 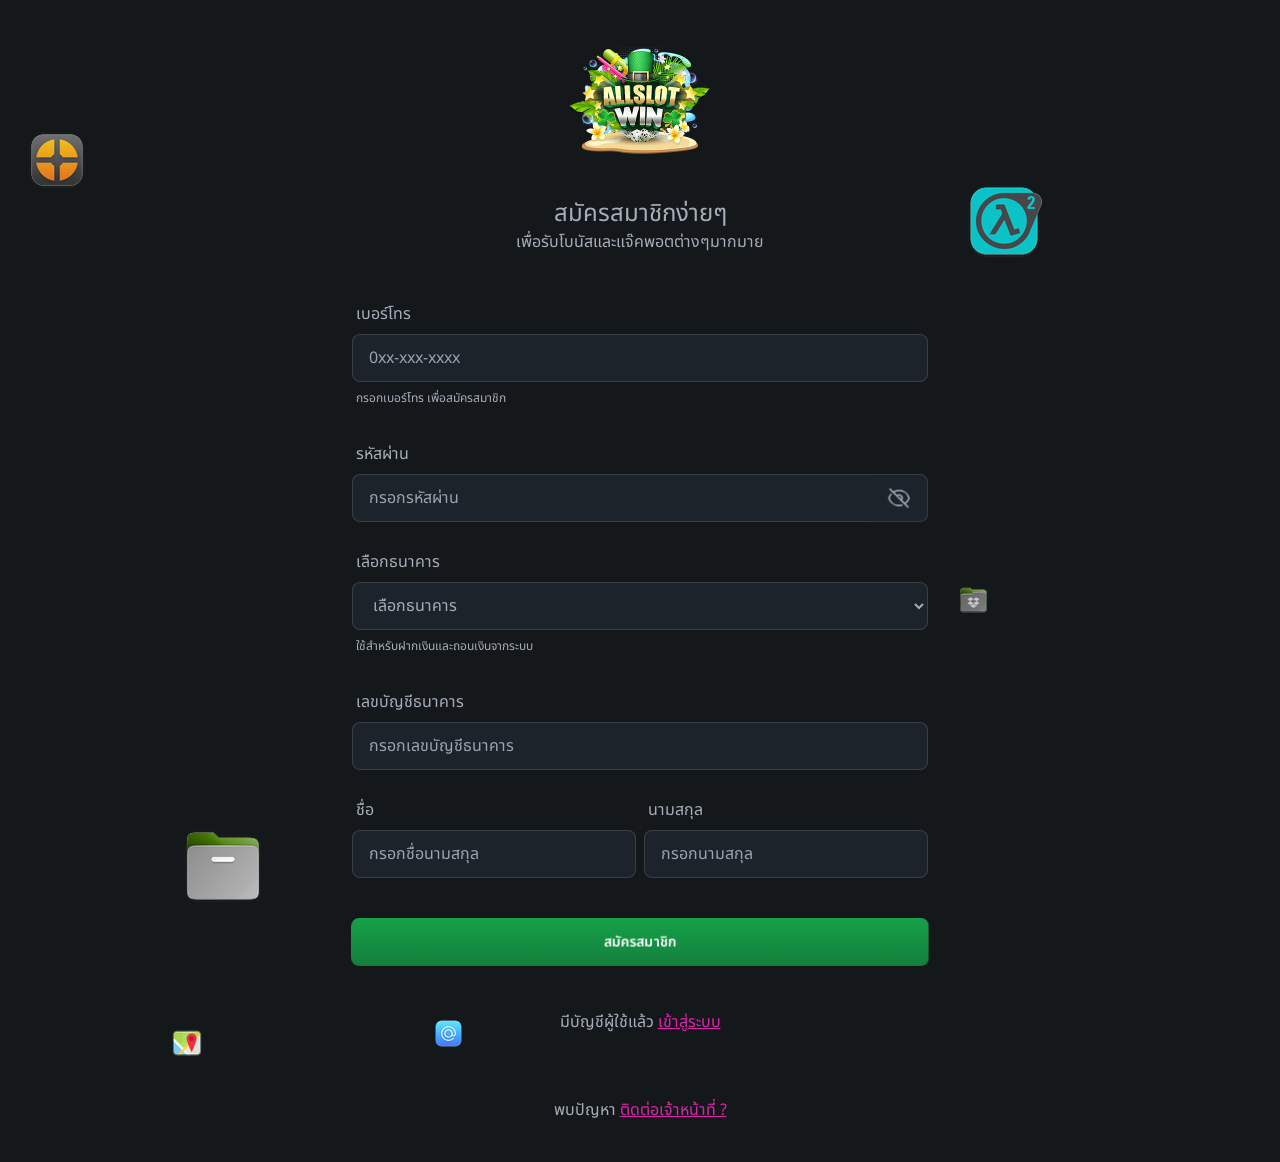 What do you see at coordinates (187, 1043) in the screenshot?
I see `open gnome maps application` at bounding box center [187, 1043].